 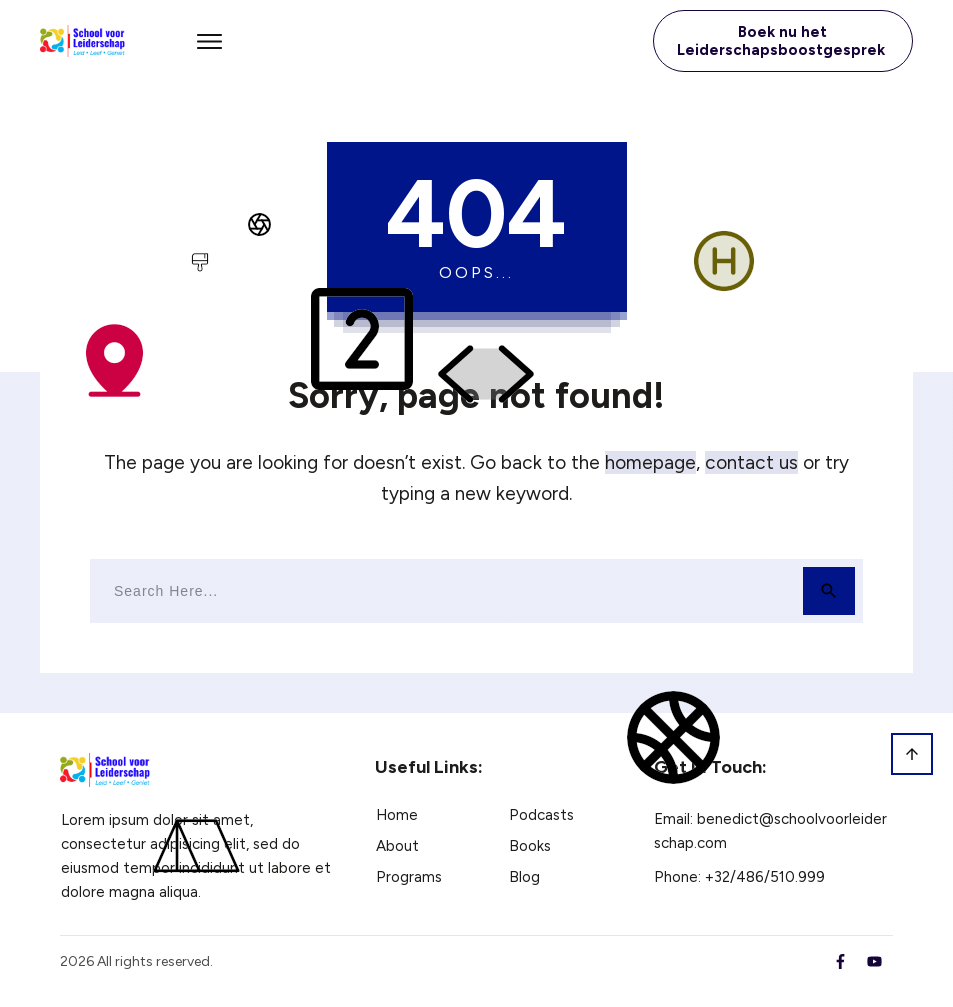 I want to click on access camping or outdoor activity options, so click(x=196, y=848).